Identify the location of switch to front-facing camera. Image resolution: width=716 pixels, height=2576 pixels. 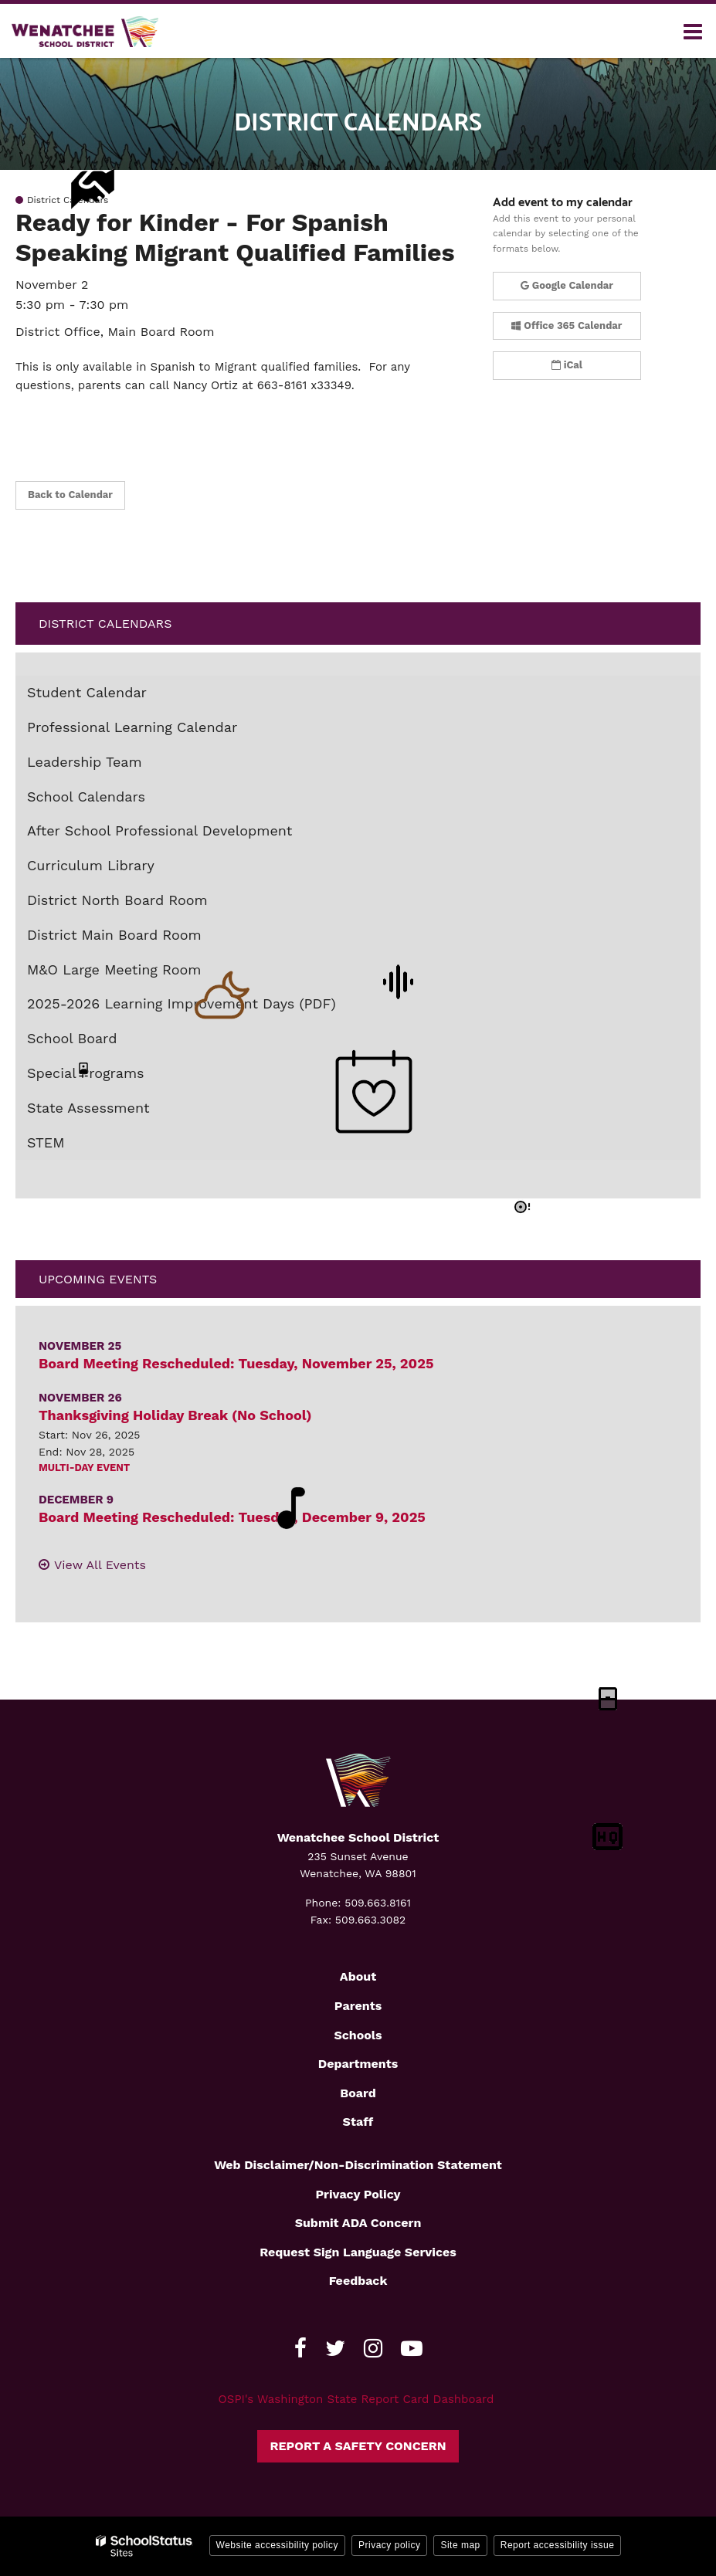
(83, 1070).